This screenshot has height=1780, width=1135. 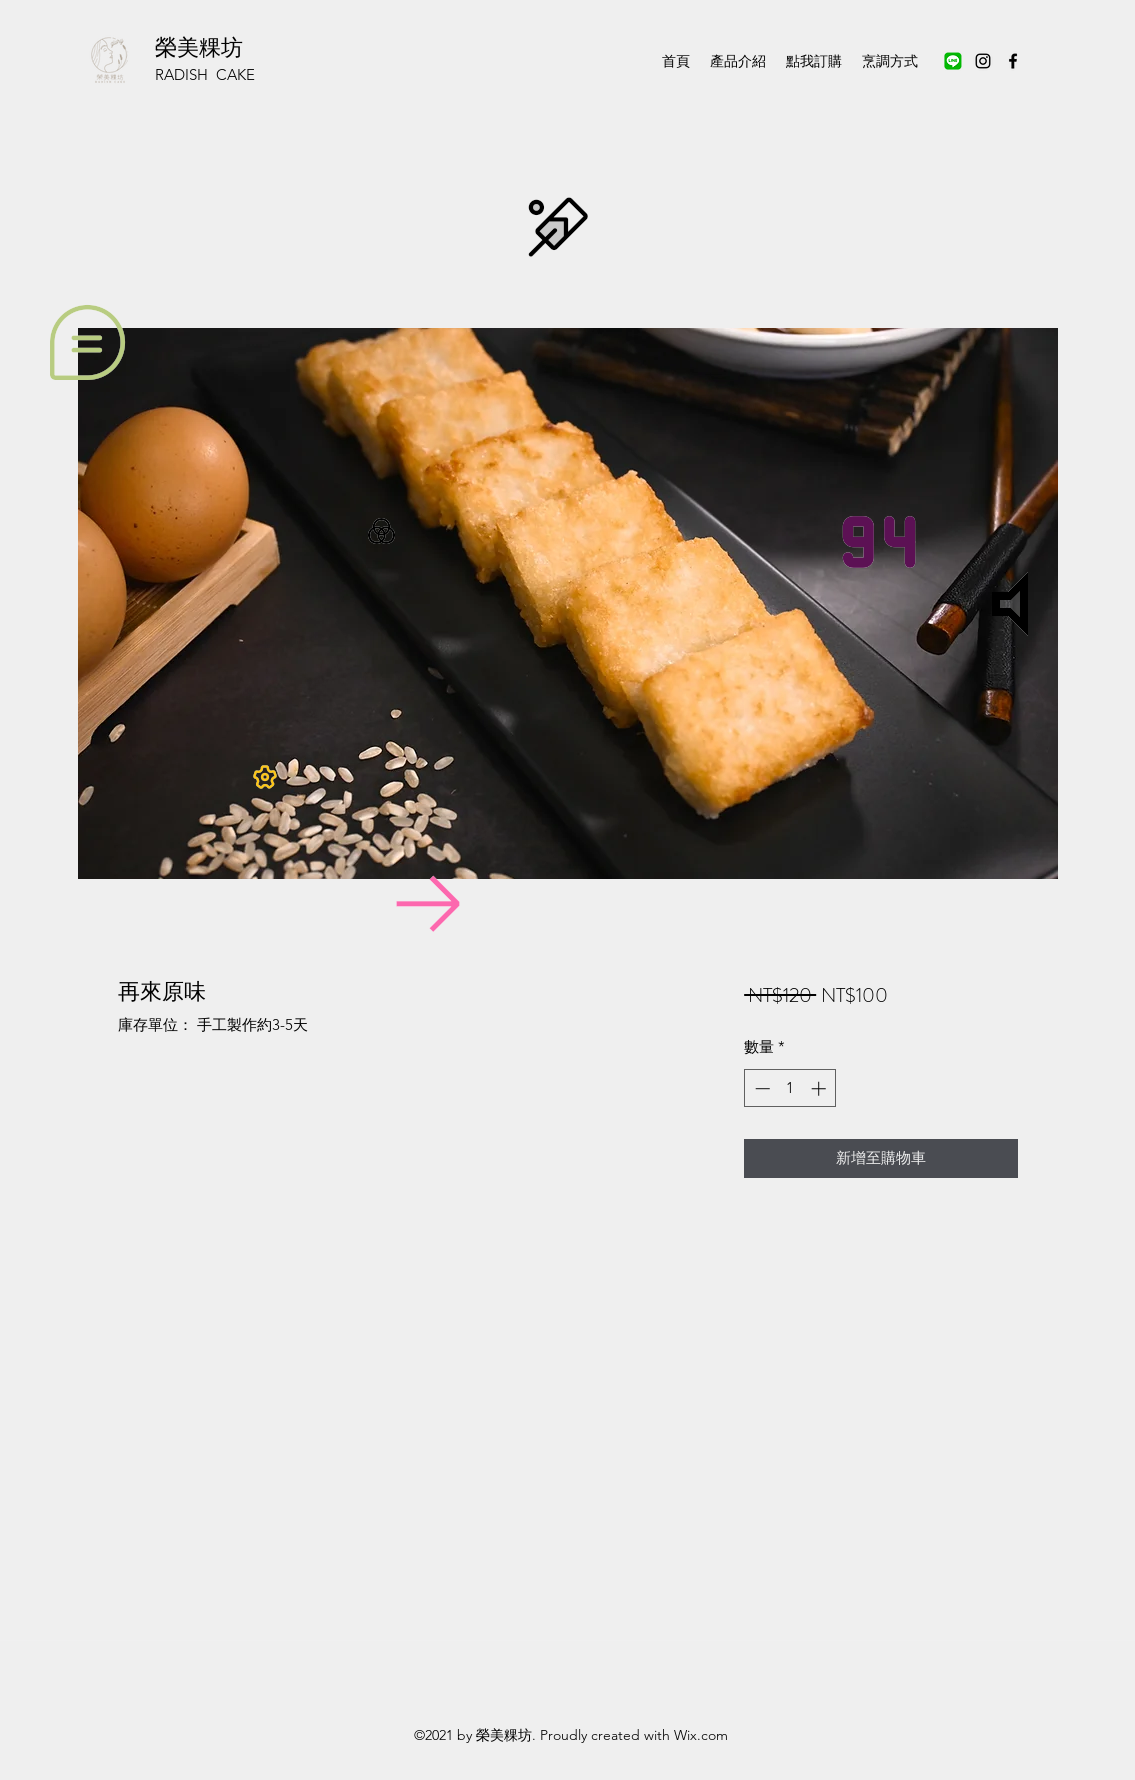 What do you see at coordinates (86, 344) in the screenshot?
I see `open chat or messaging` at bounding box center [86, 344].